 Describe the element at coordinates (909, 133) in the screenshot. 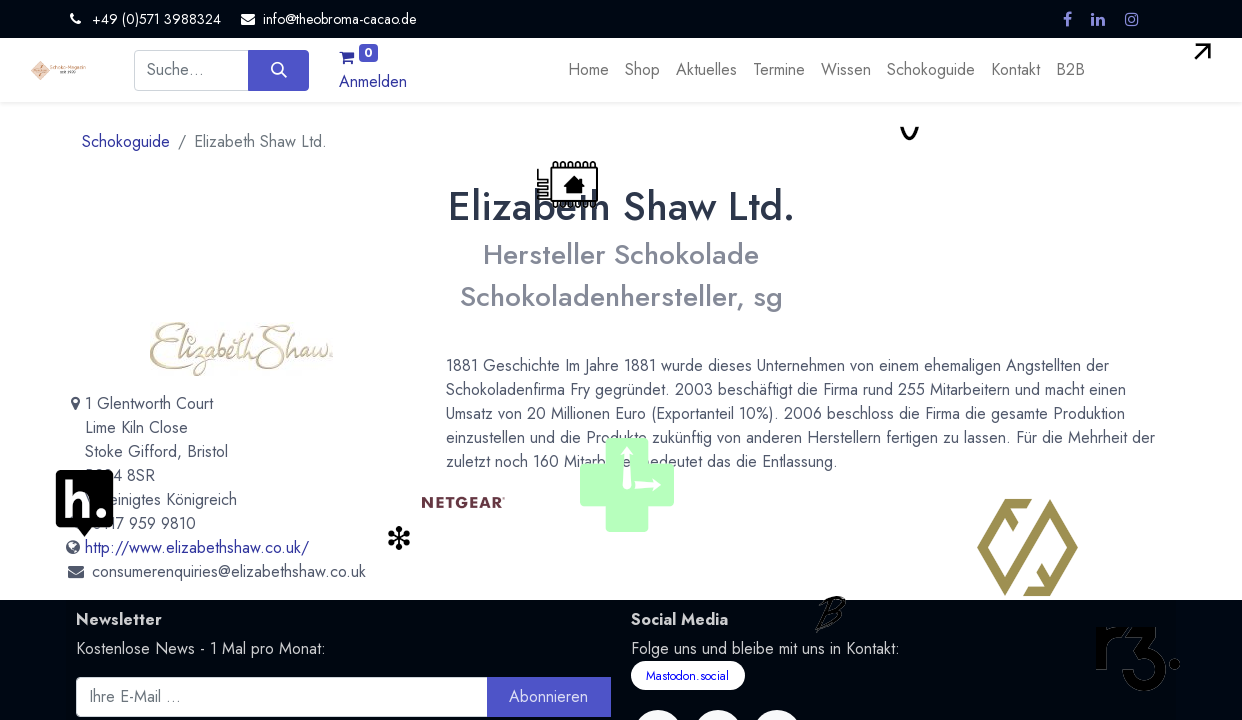

I see `visit the voelkner website or store` at that location.